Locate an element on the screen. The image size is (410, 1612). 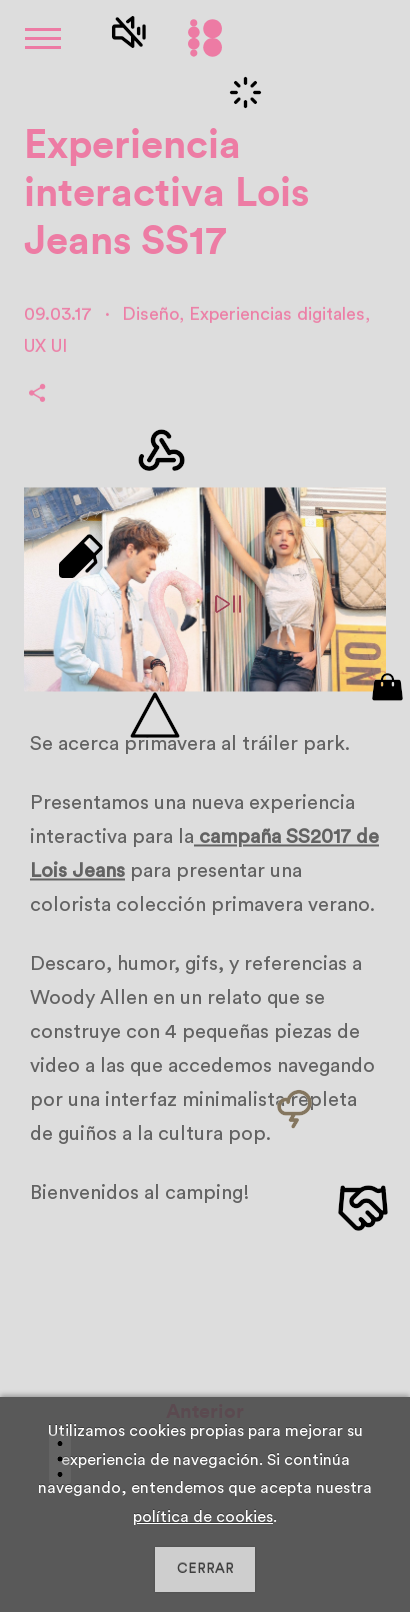
toggle between play and pause for media playback is located at coordinates (228, 604).